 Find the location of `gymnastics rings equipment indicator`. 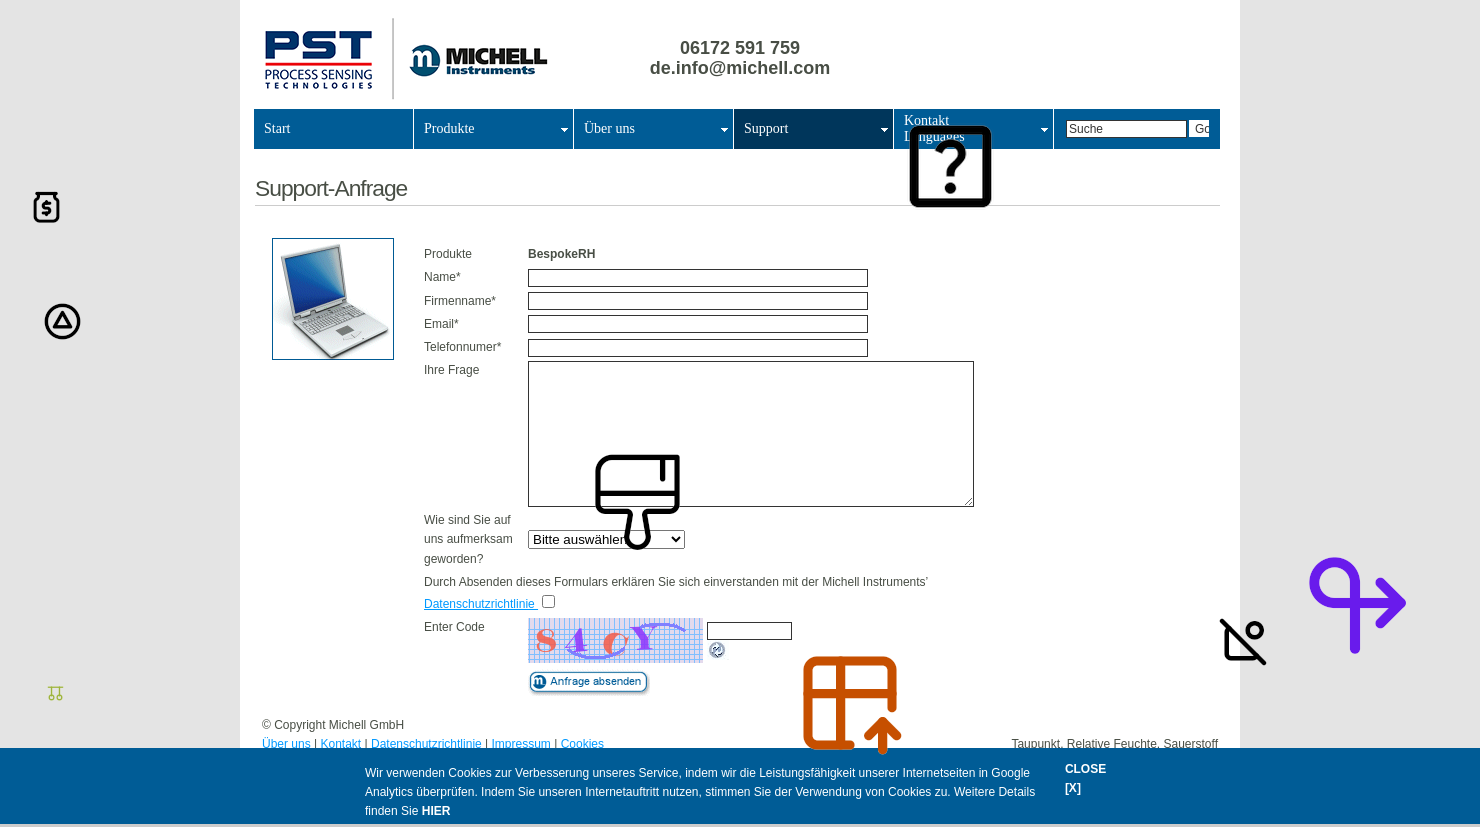

gymnastics rings equipment indicator is located at coordinates (55, 693).